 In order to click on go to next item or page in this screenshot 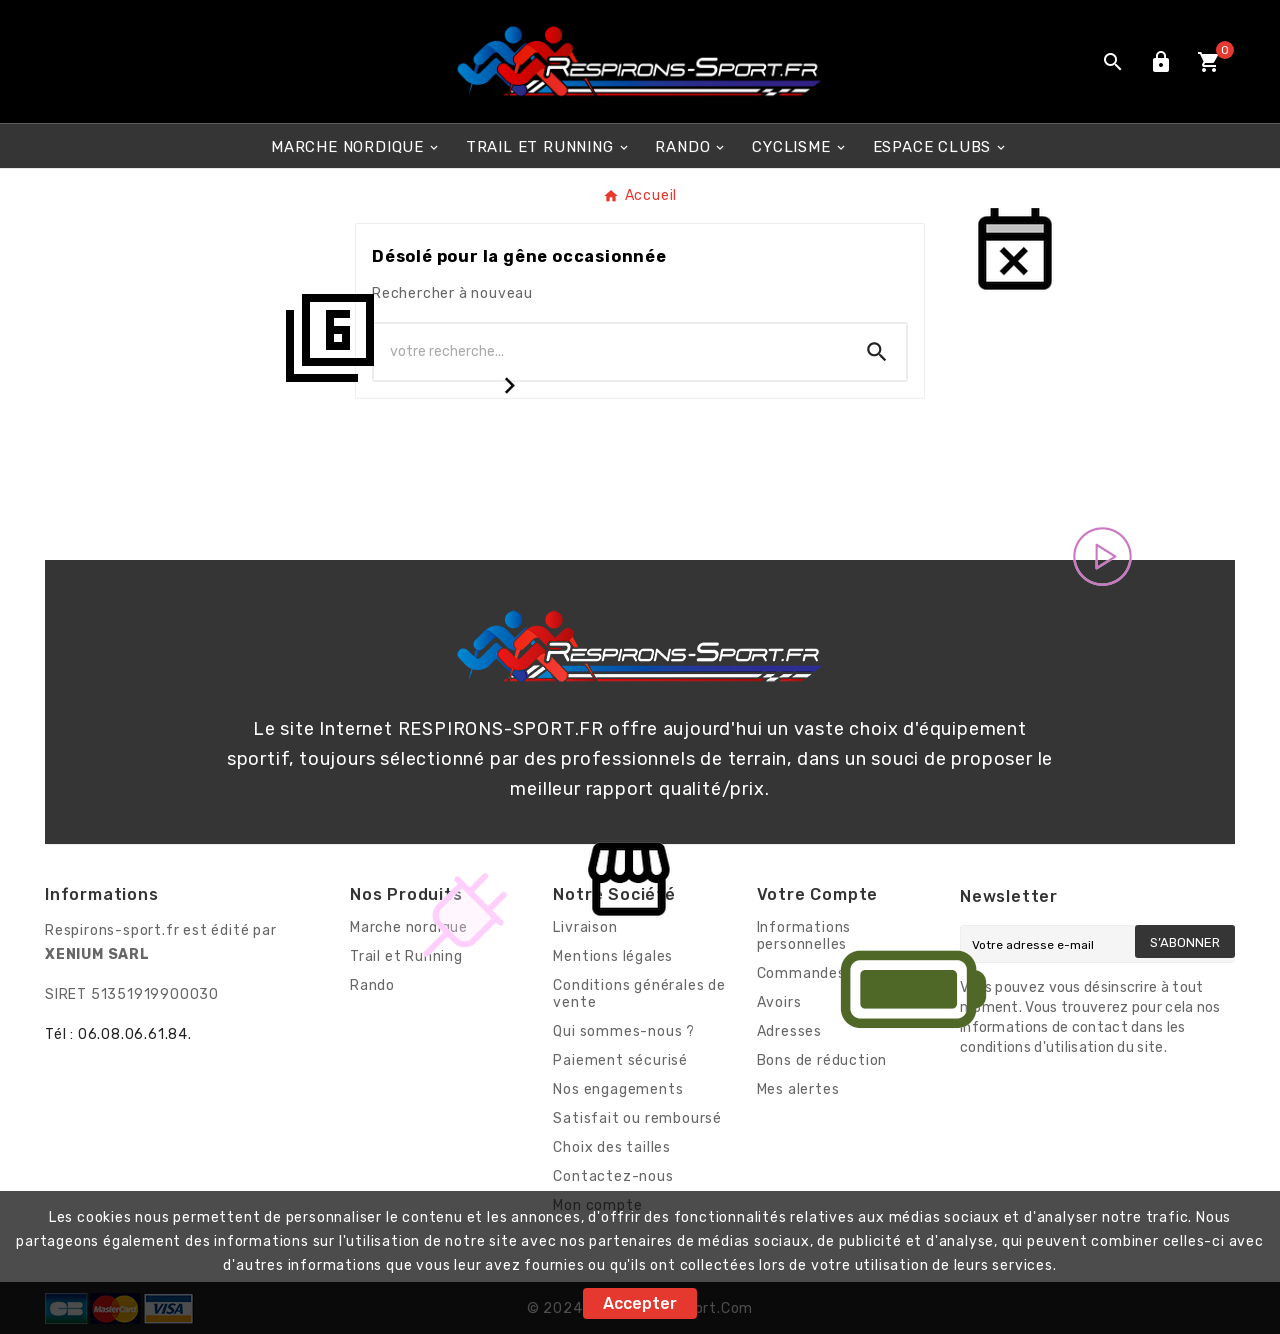, I will do `click(509, 385)`.